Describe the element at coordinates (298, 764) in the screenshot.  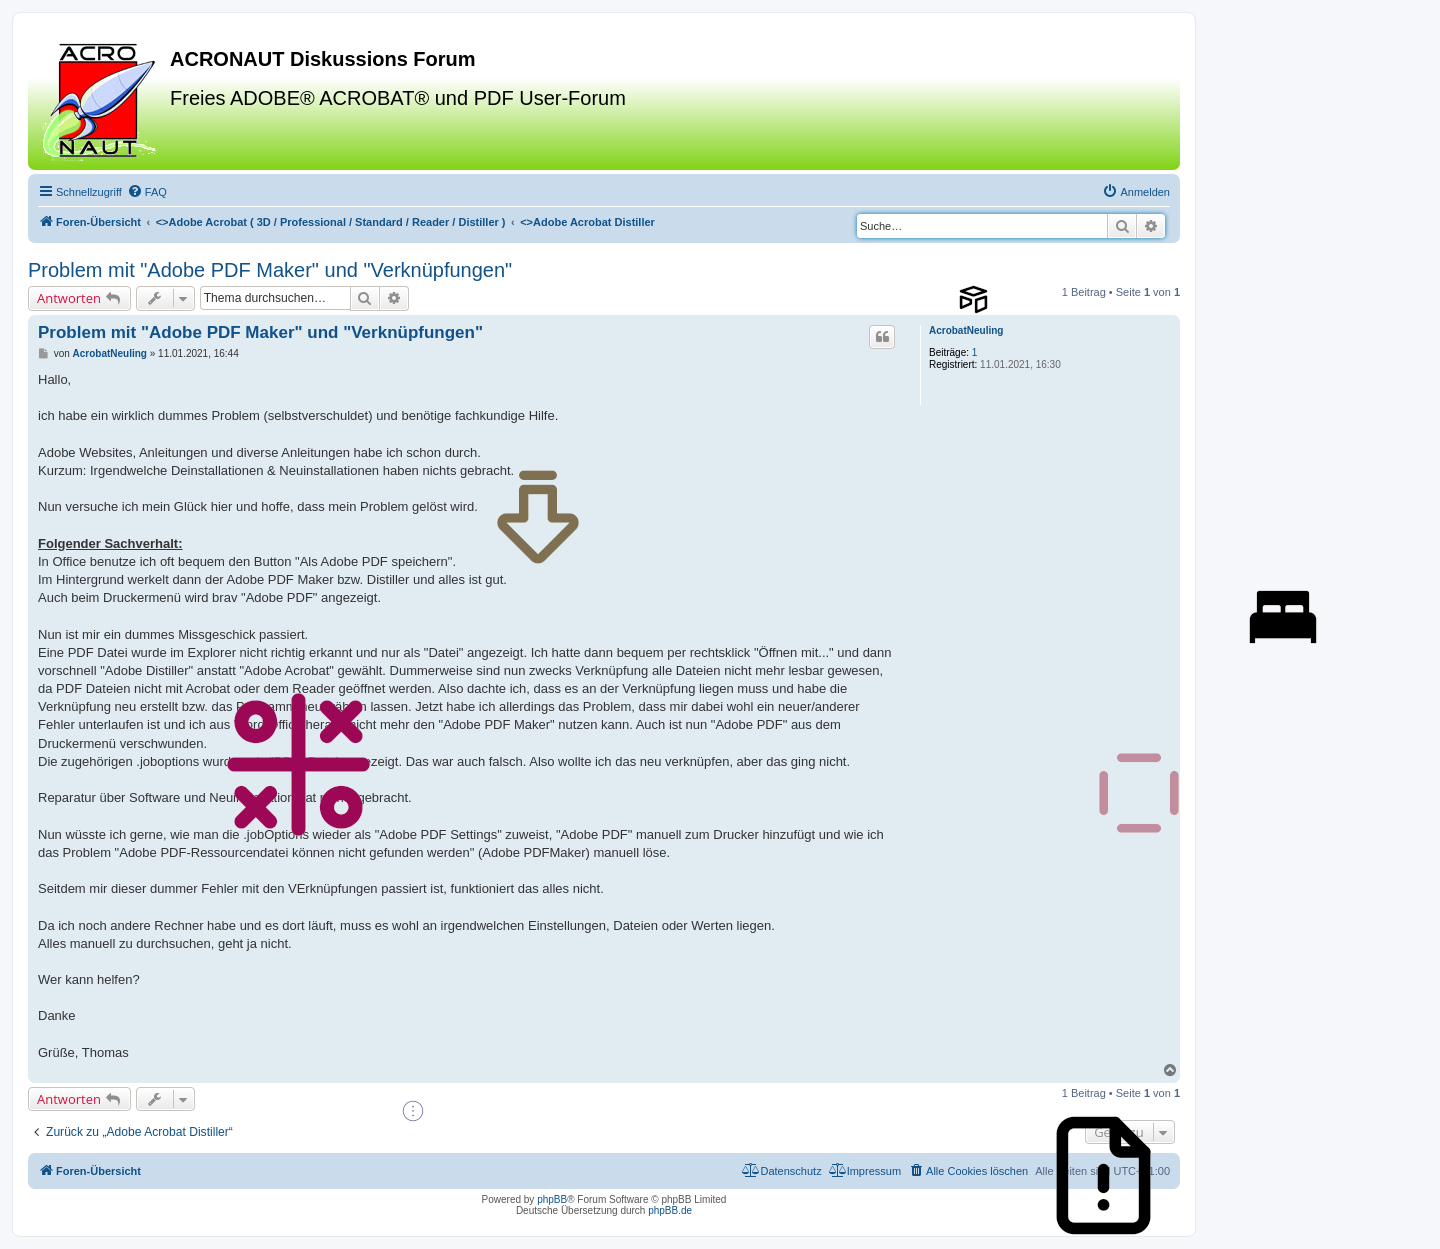
I see `play tic-tac-toe game` at that location.